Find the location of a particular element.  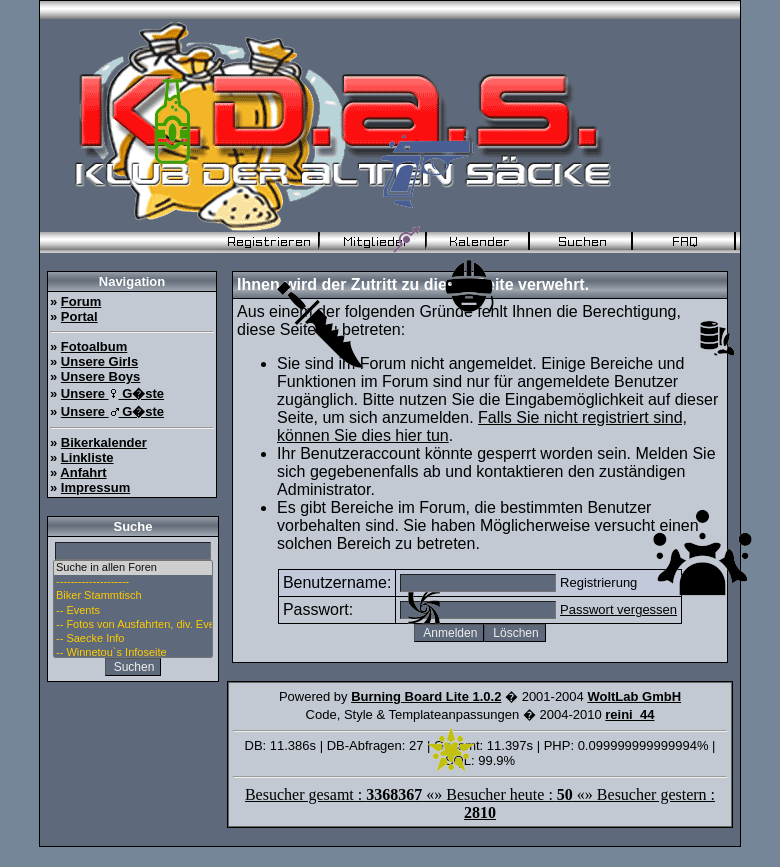

indicates a leaking or damaged container is located at coordinates (717, 338).